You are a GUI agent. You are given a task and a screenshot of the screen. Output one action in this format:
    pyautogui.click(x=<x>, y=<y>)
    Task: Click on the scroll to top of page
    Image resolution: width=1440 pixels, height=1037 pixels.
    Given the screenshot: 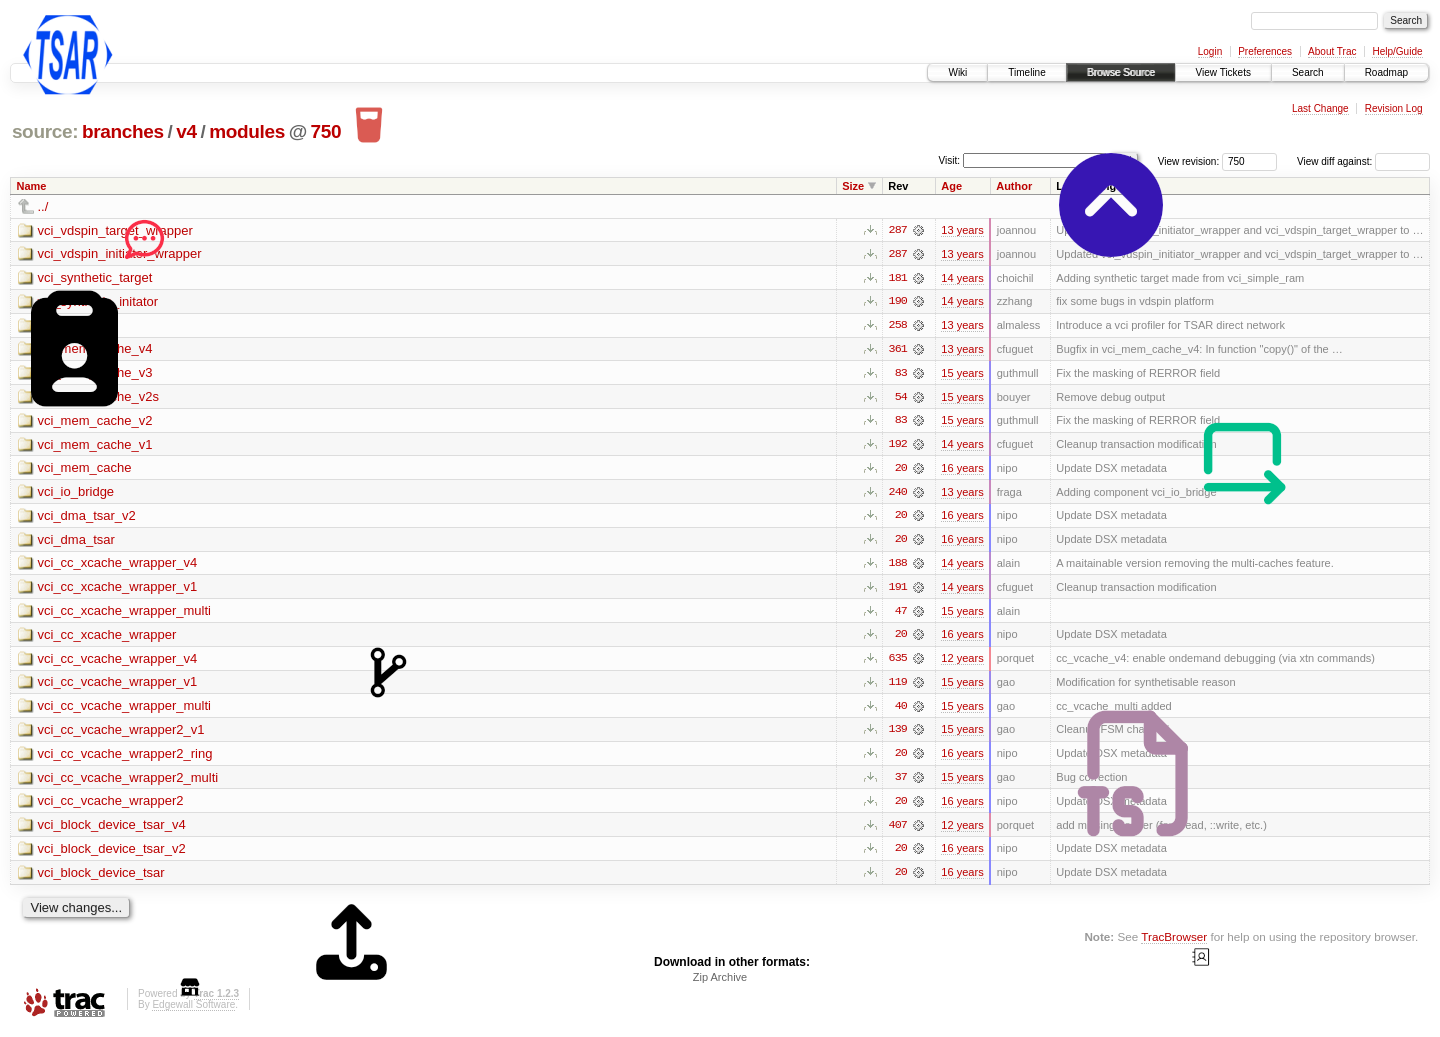 What is the action you would take?
    pyautogui.click(x=1111, y=205)
    